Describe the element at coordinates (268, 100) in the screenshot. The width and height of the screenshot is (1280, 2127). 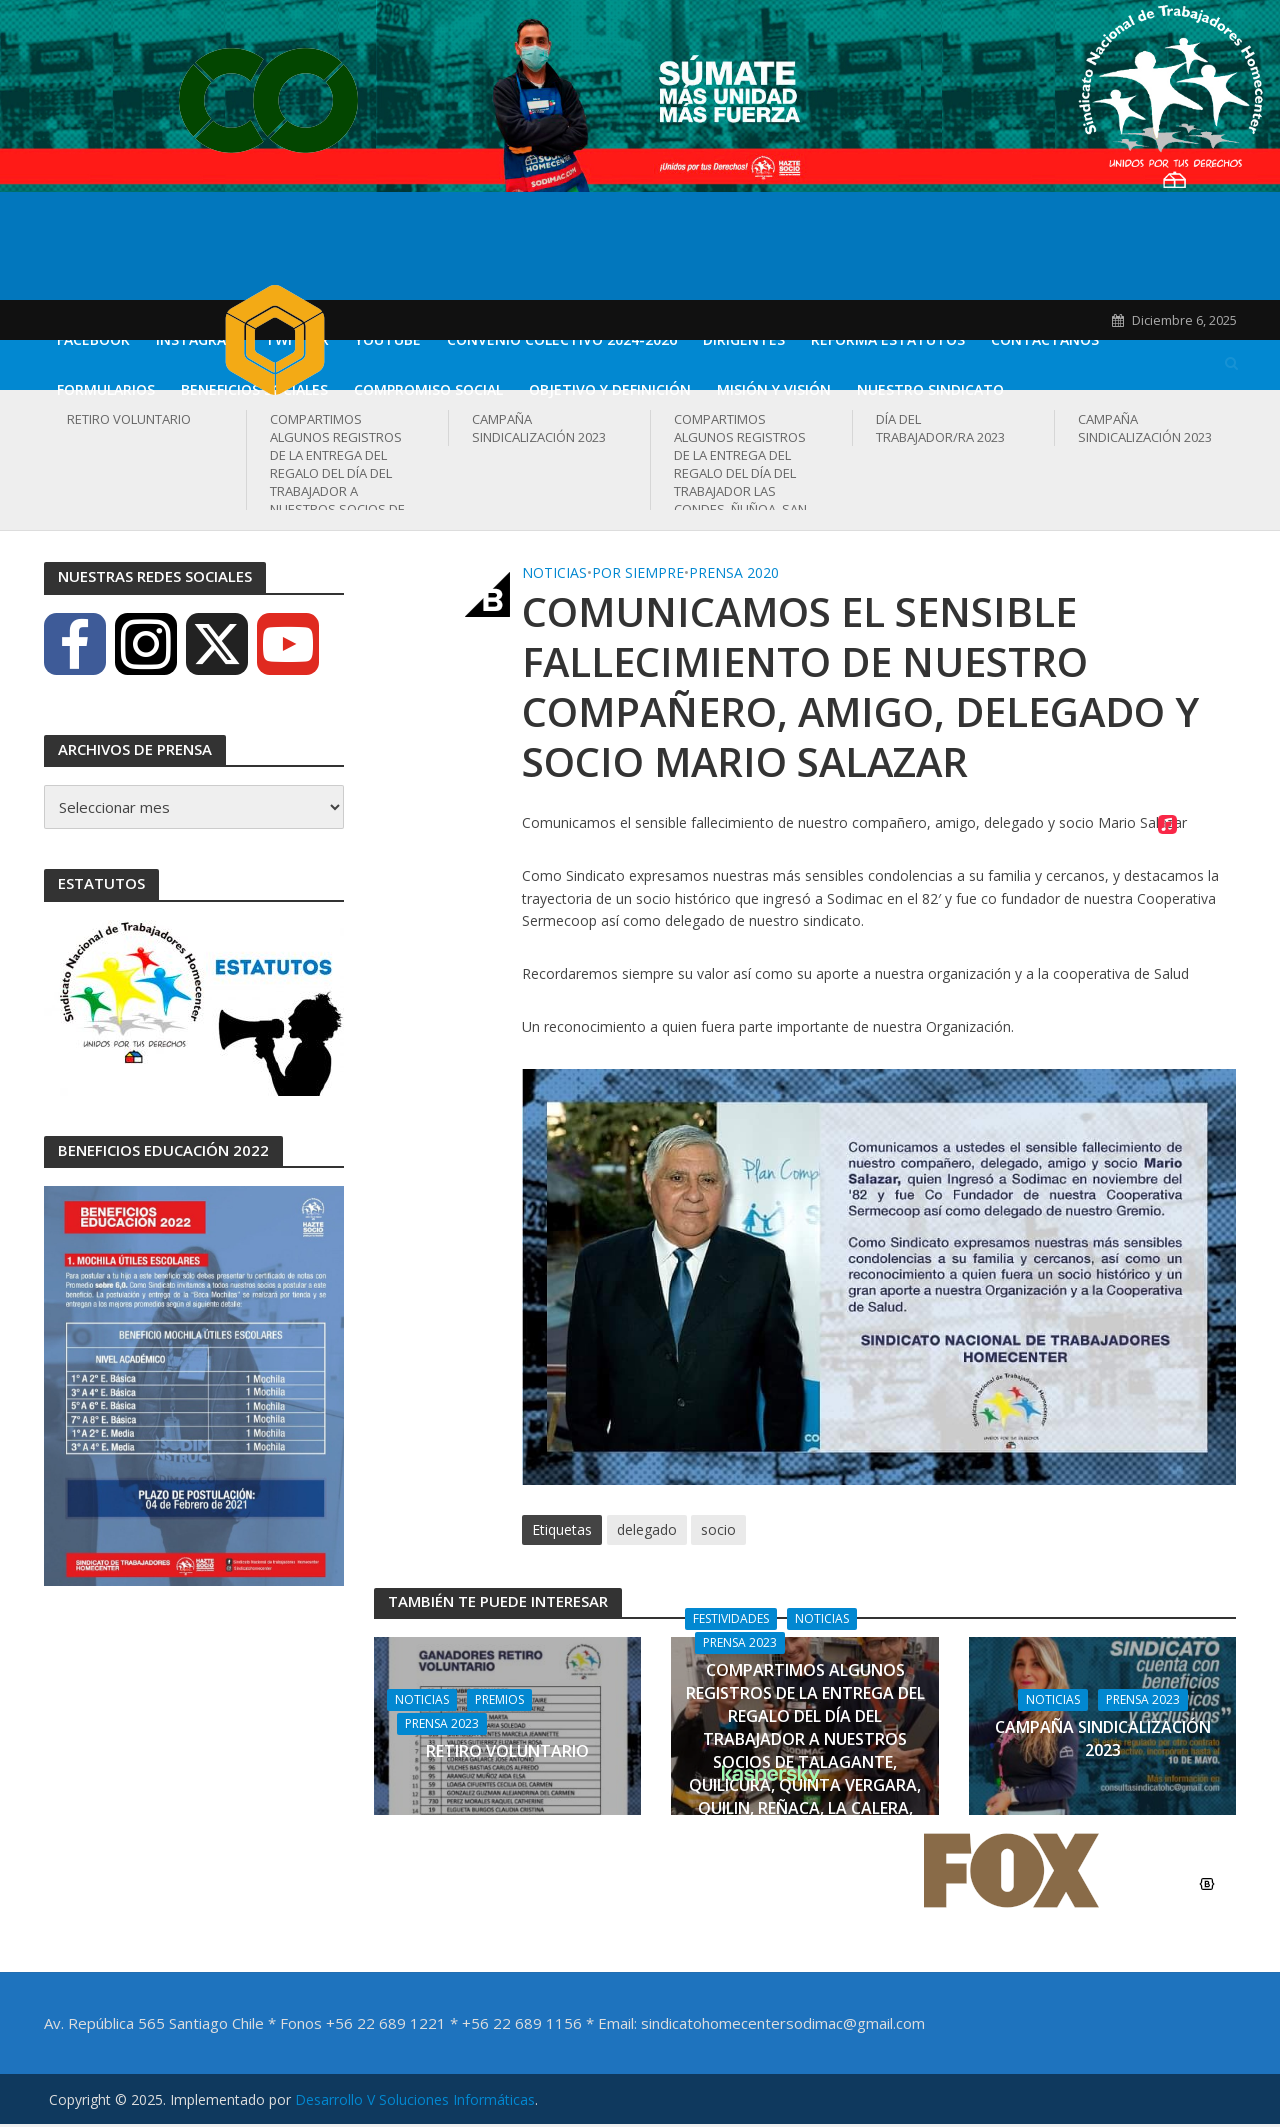
I see `open google colab` at that location.